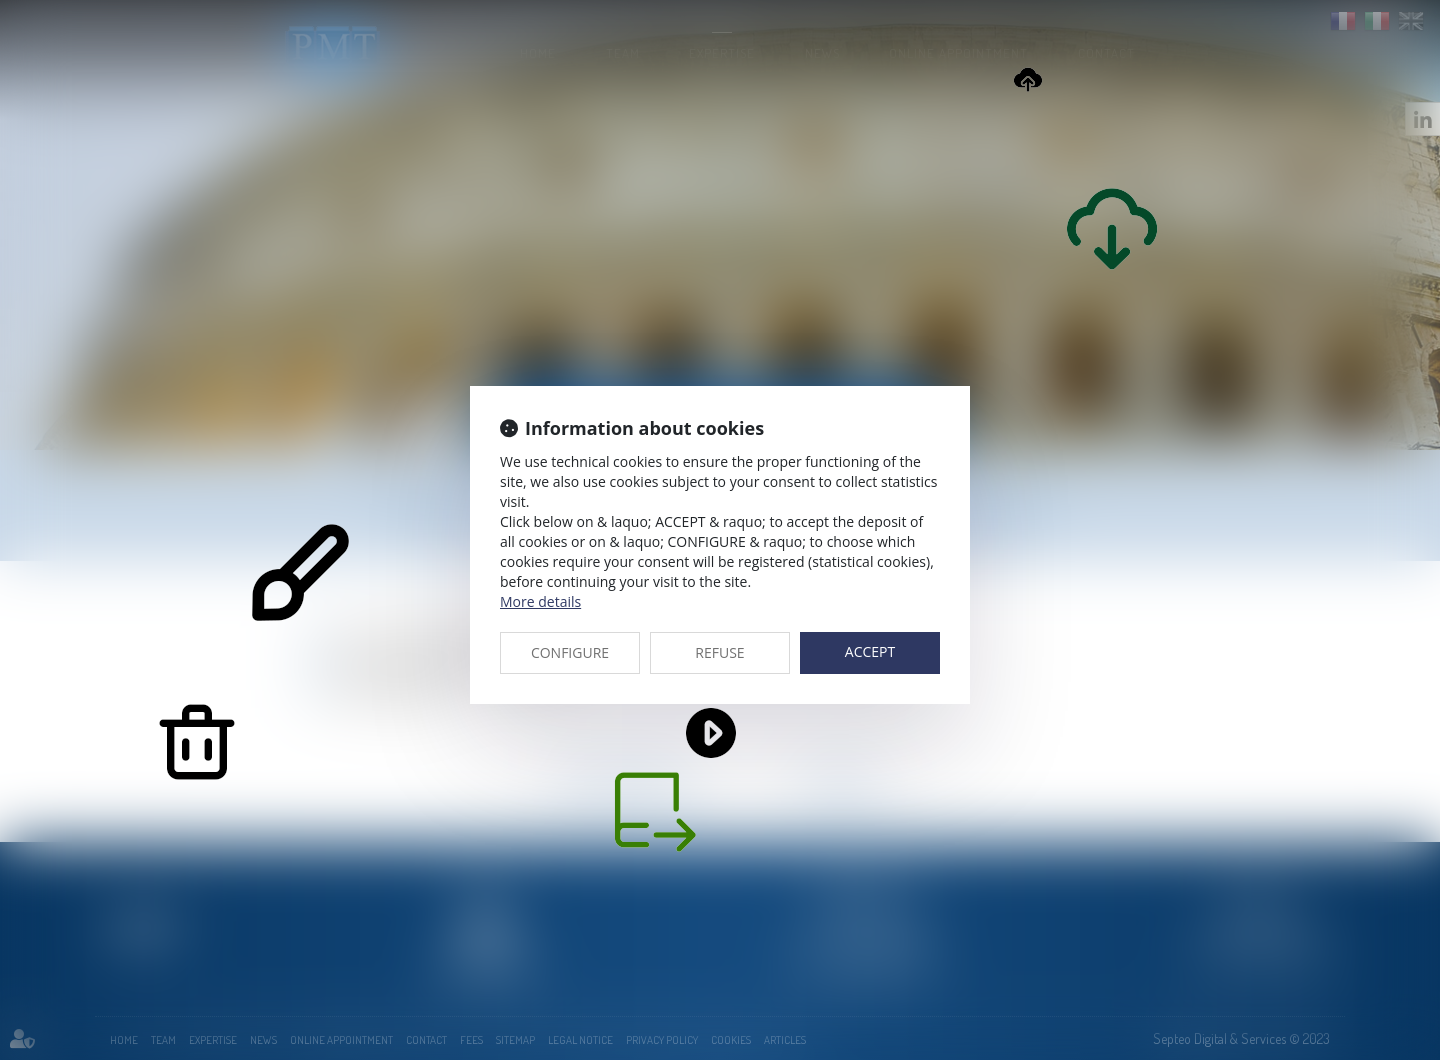 This screenshot has height=1060, width=1440. Describe the element at coordinates (300, 572) in the screenshot. I see `access drawing or painting tools` at that location.